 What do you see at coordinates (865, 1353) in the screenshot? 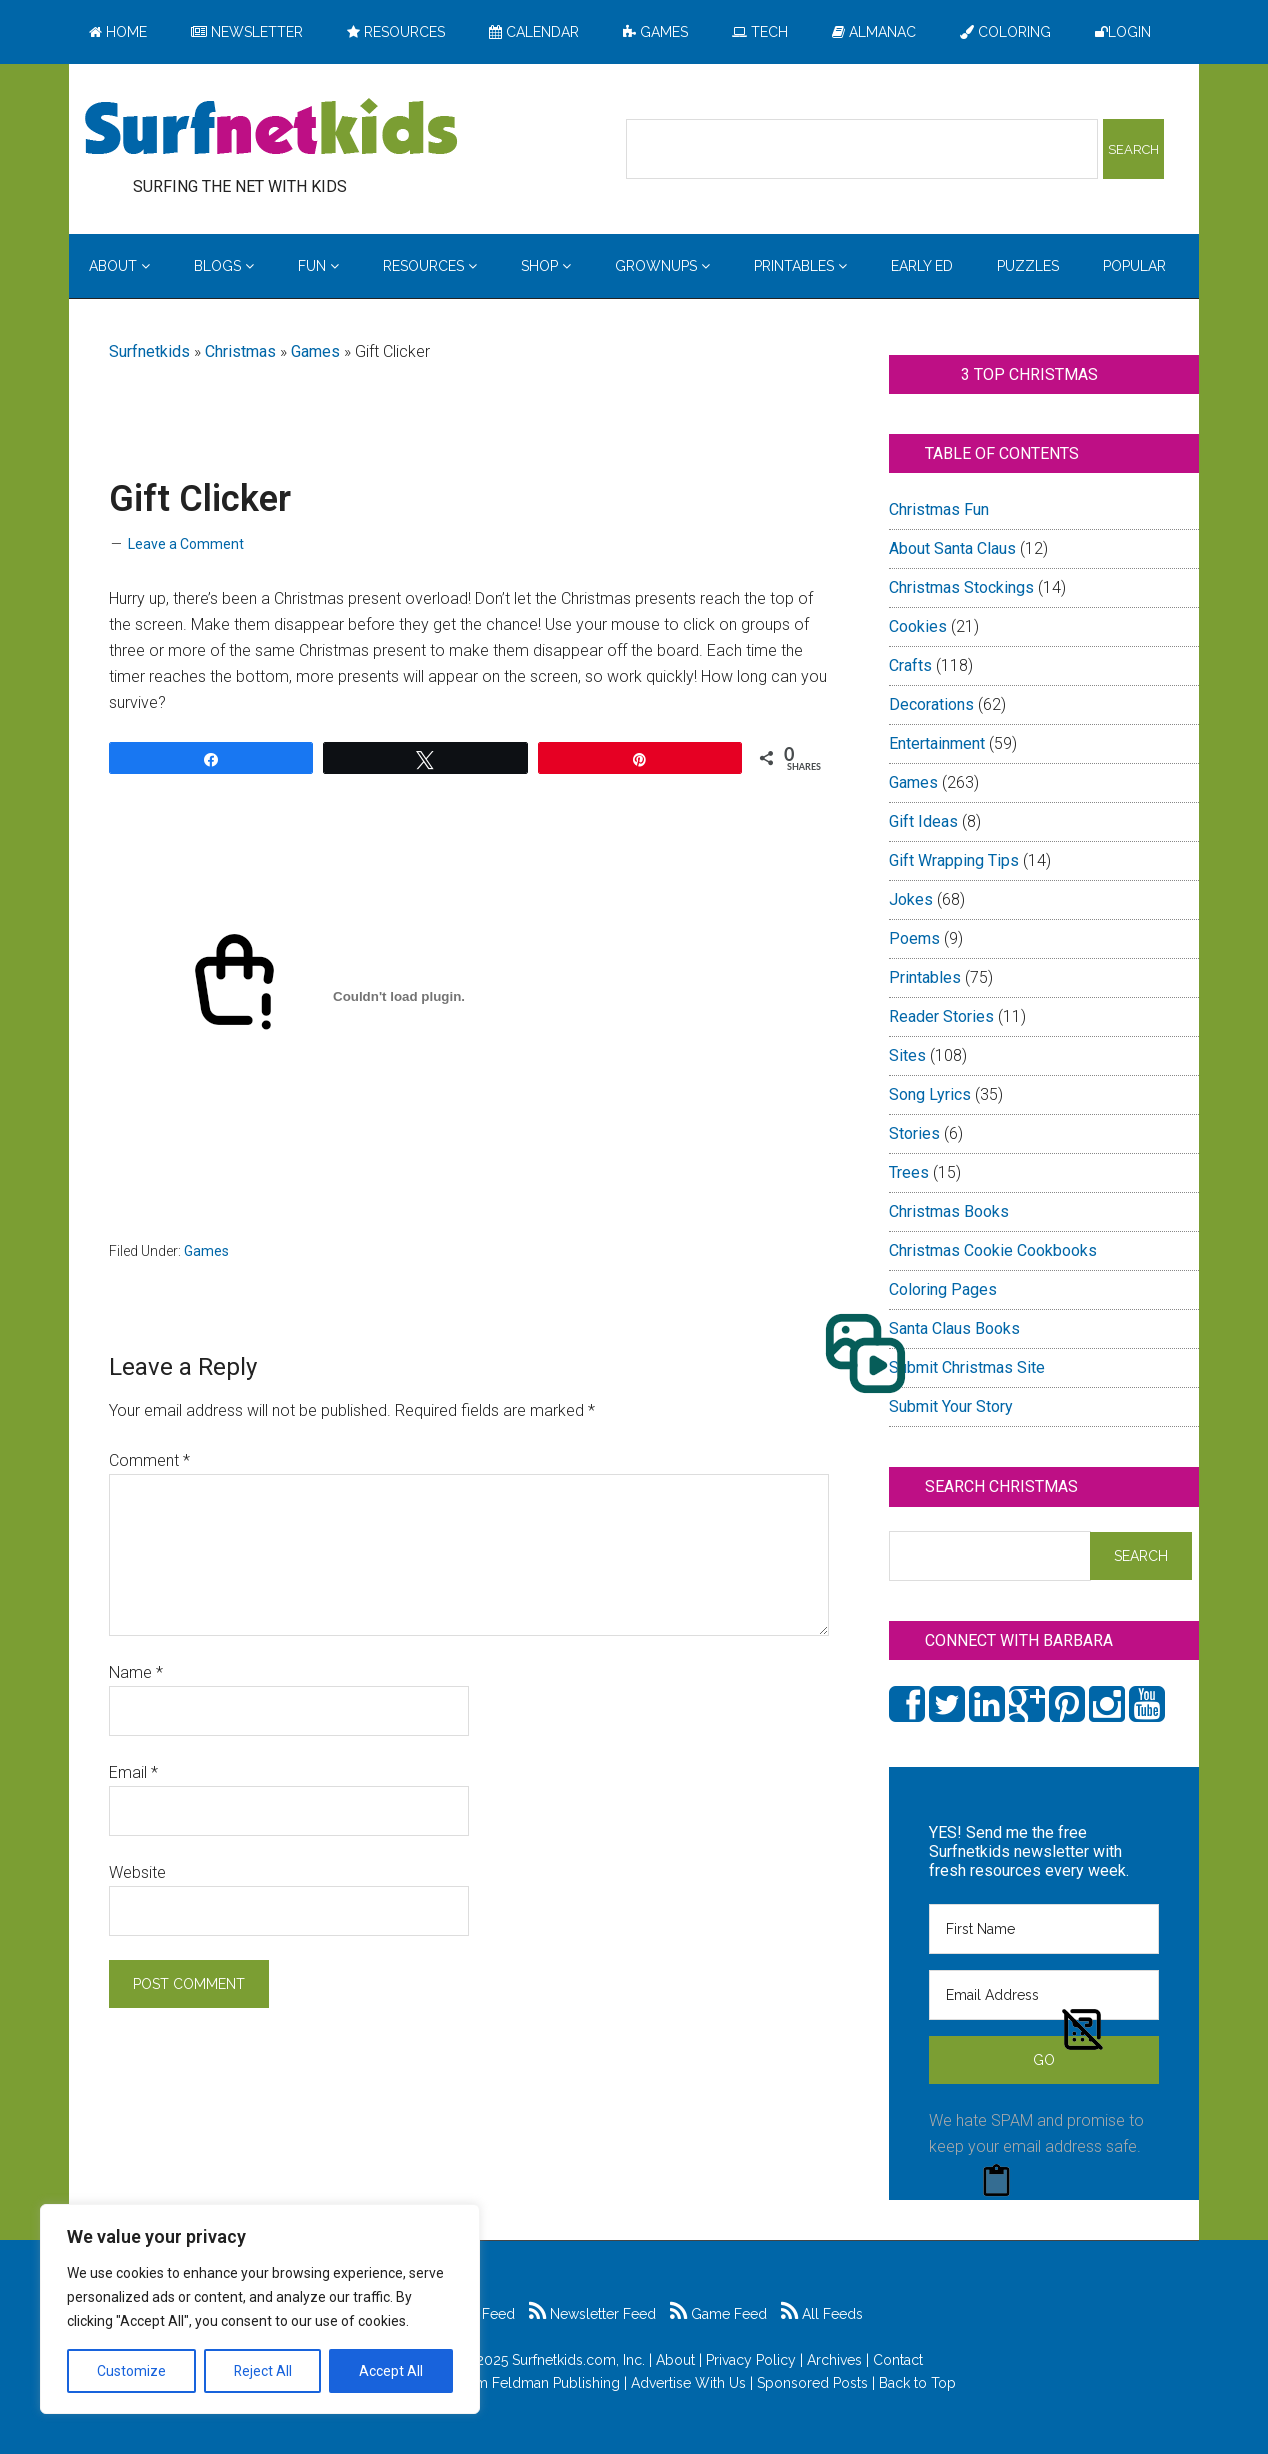
I see `toggle between photo and video mode` at bounding box center [865, 1353].